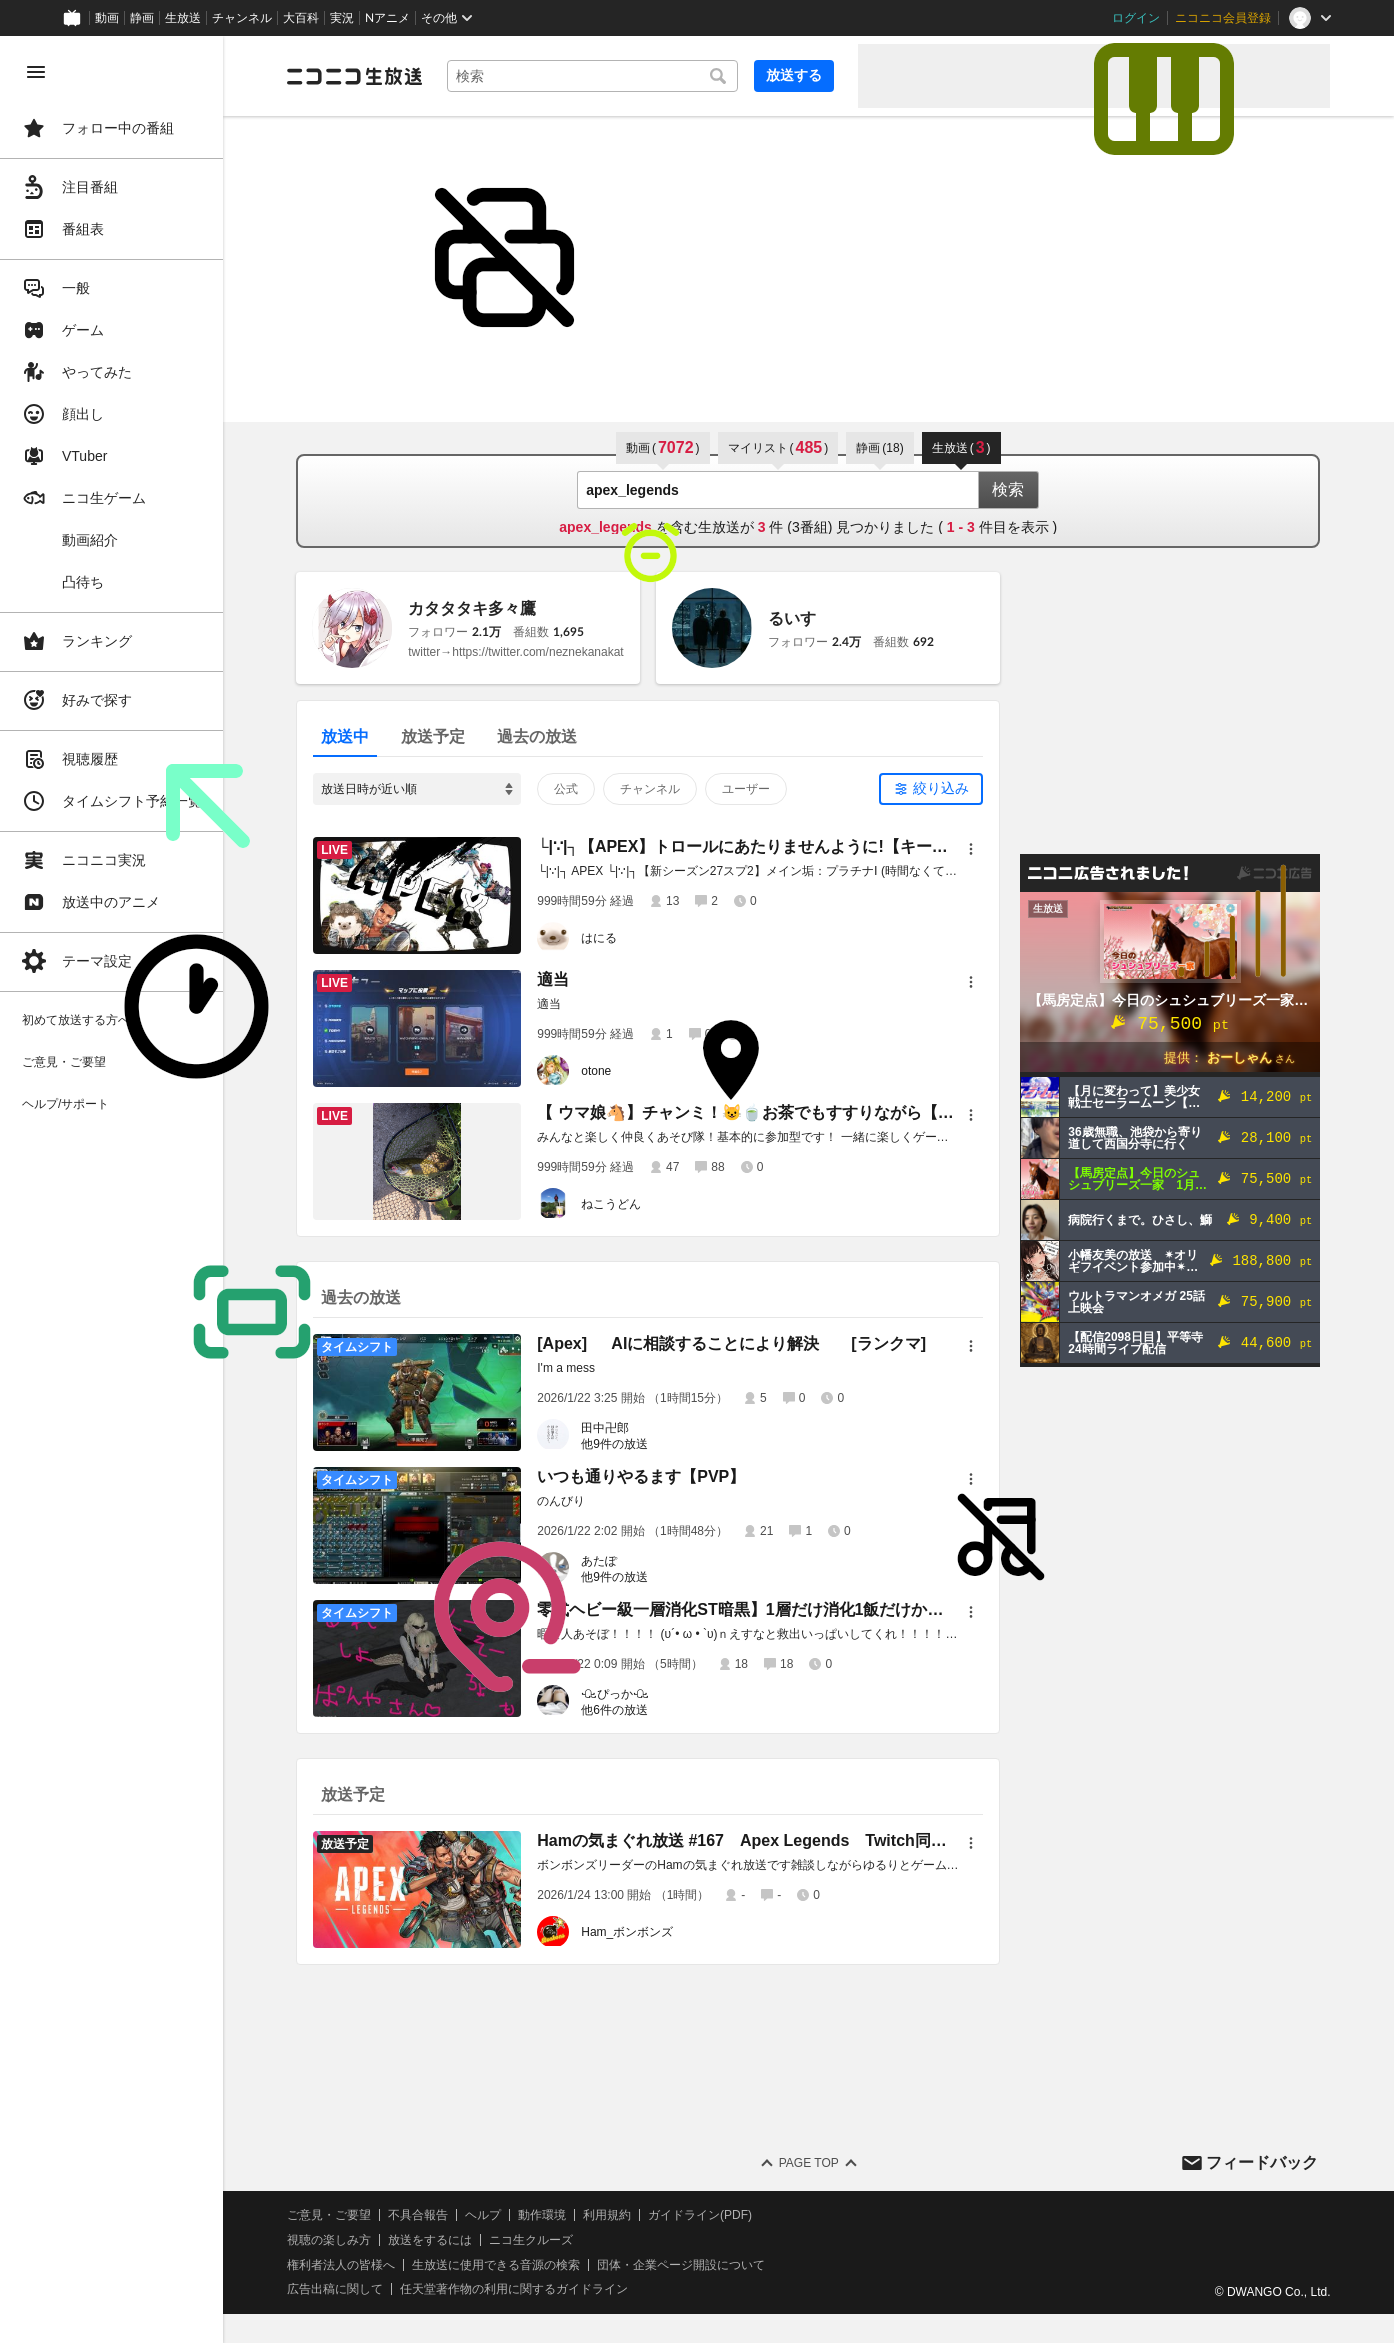 The image size is (1394, 2343). I want to click on printer unavailable or offline, so click(504, 257).